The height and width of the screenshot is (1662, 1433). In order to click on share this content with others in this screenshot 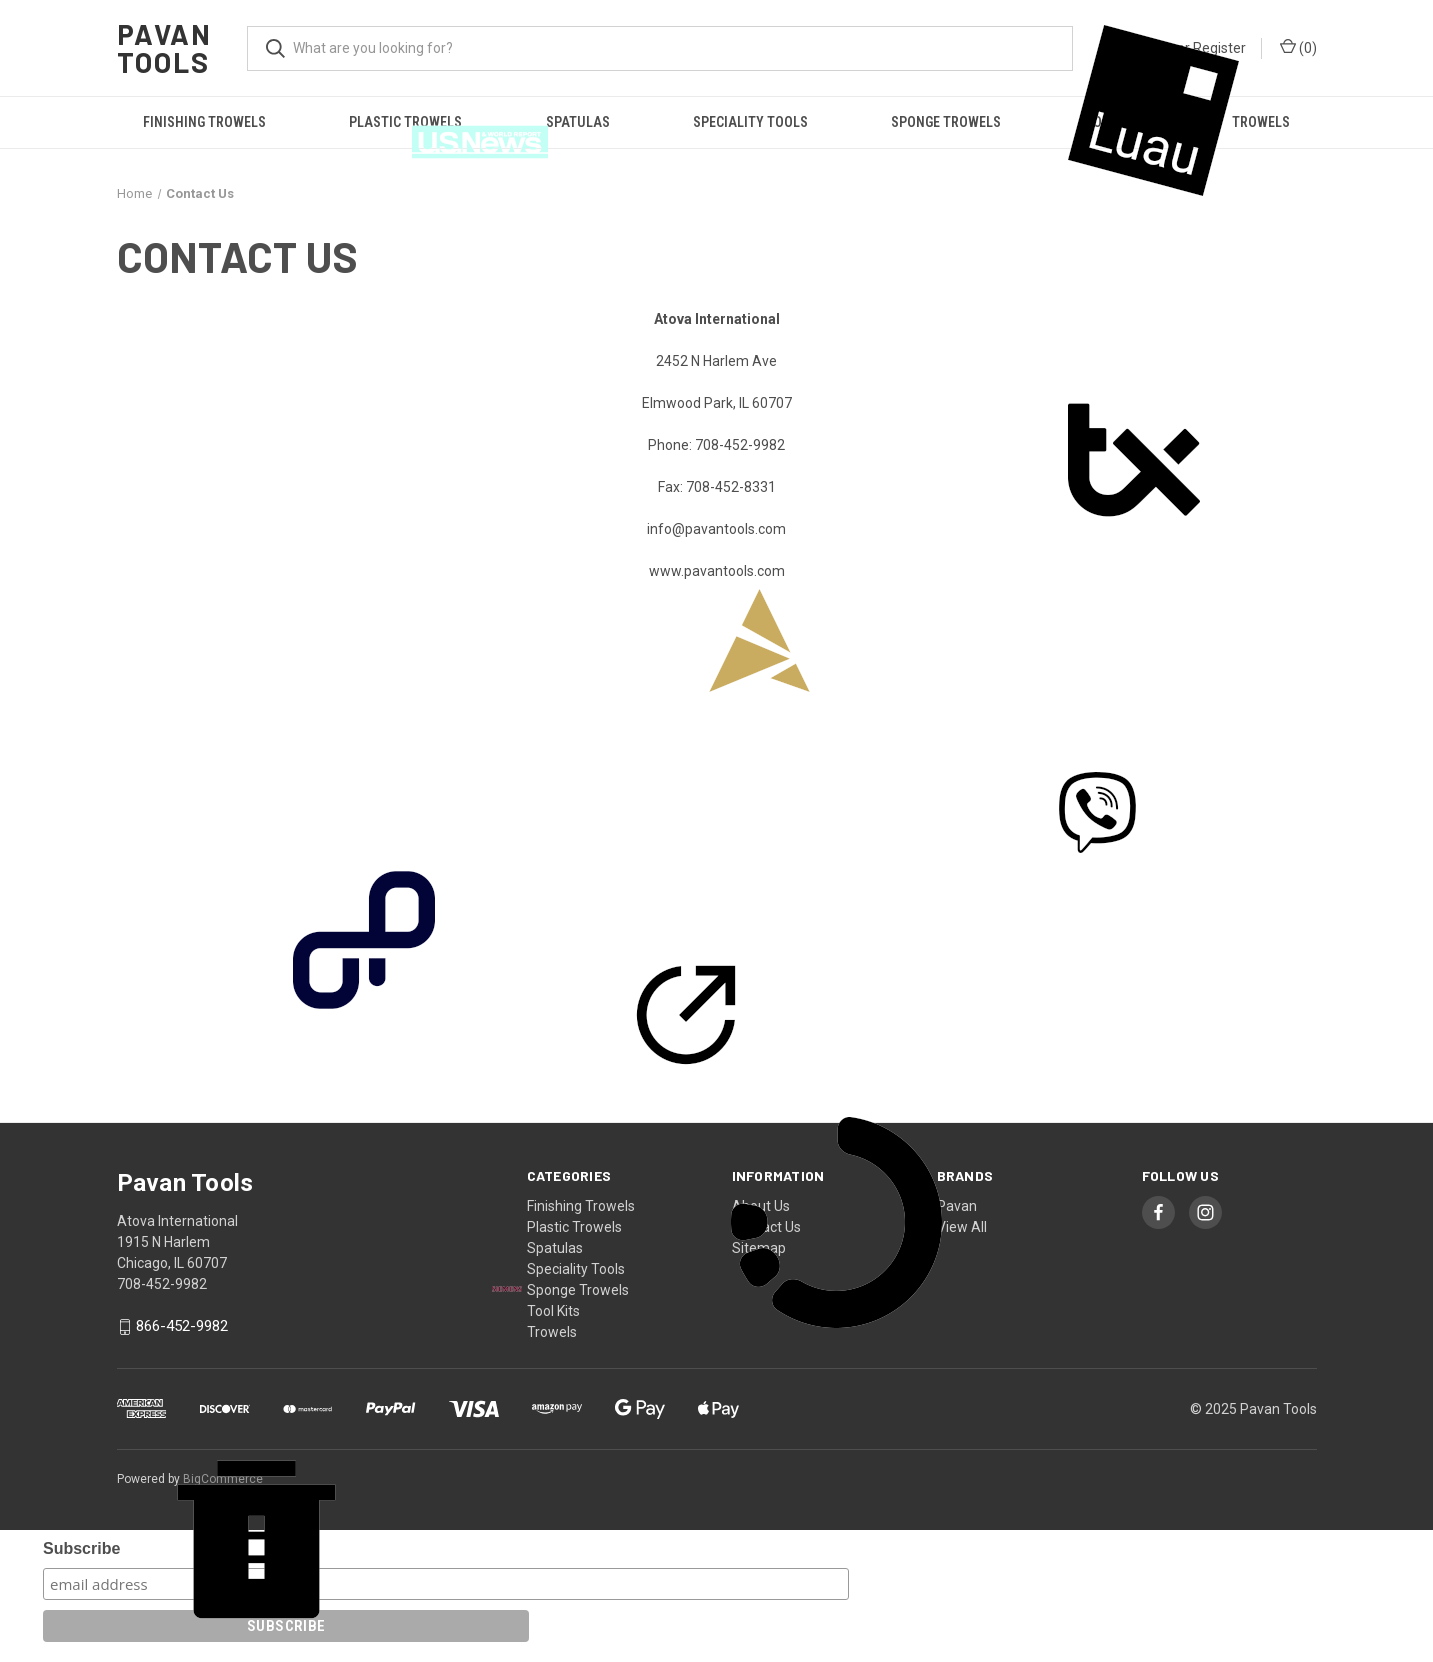, I will do `click(686, 1015)`.